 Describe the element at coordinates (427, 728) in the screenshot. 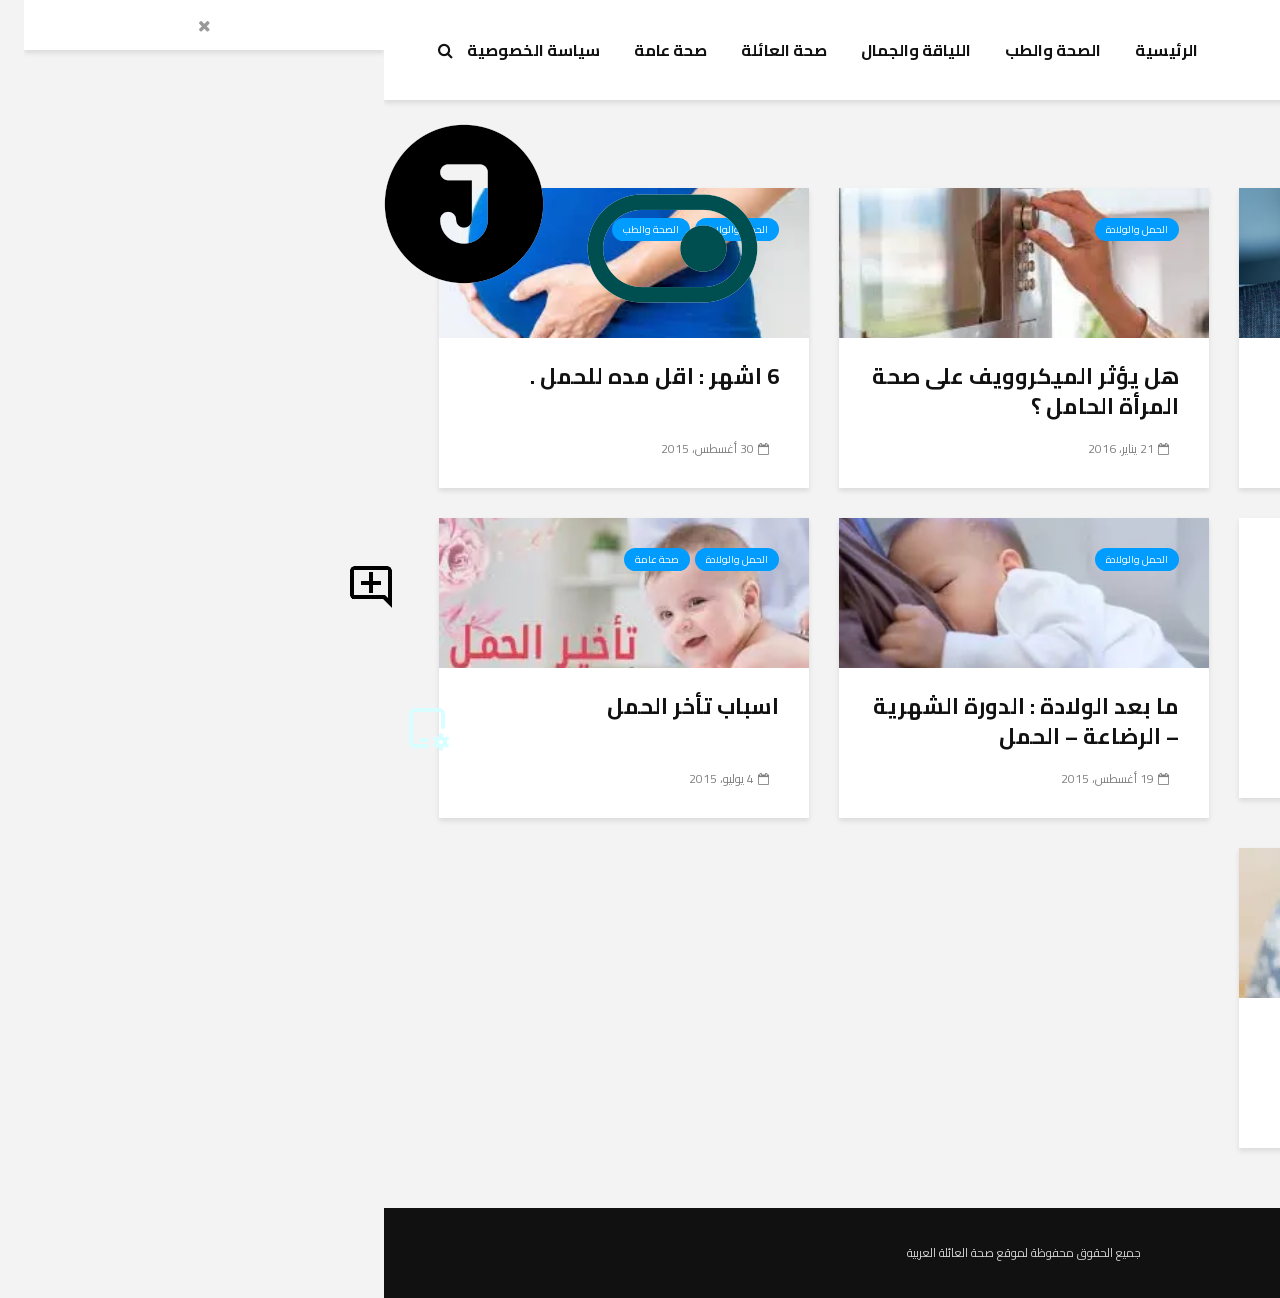

I see `access tablet device settings` at that location.